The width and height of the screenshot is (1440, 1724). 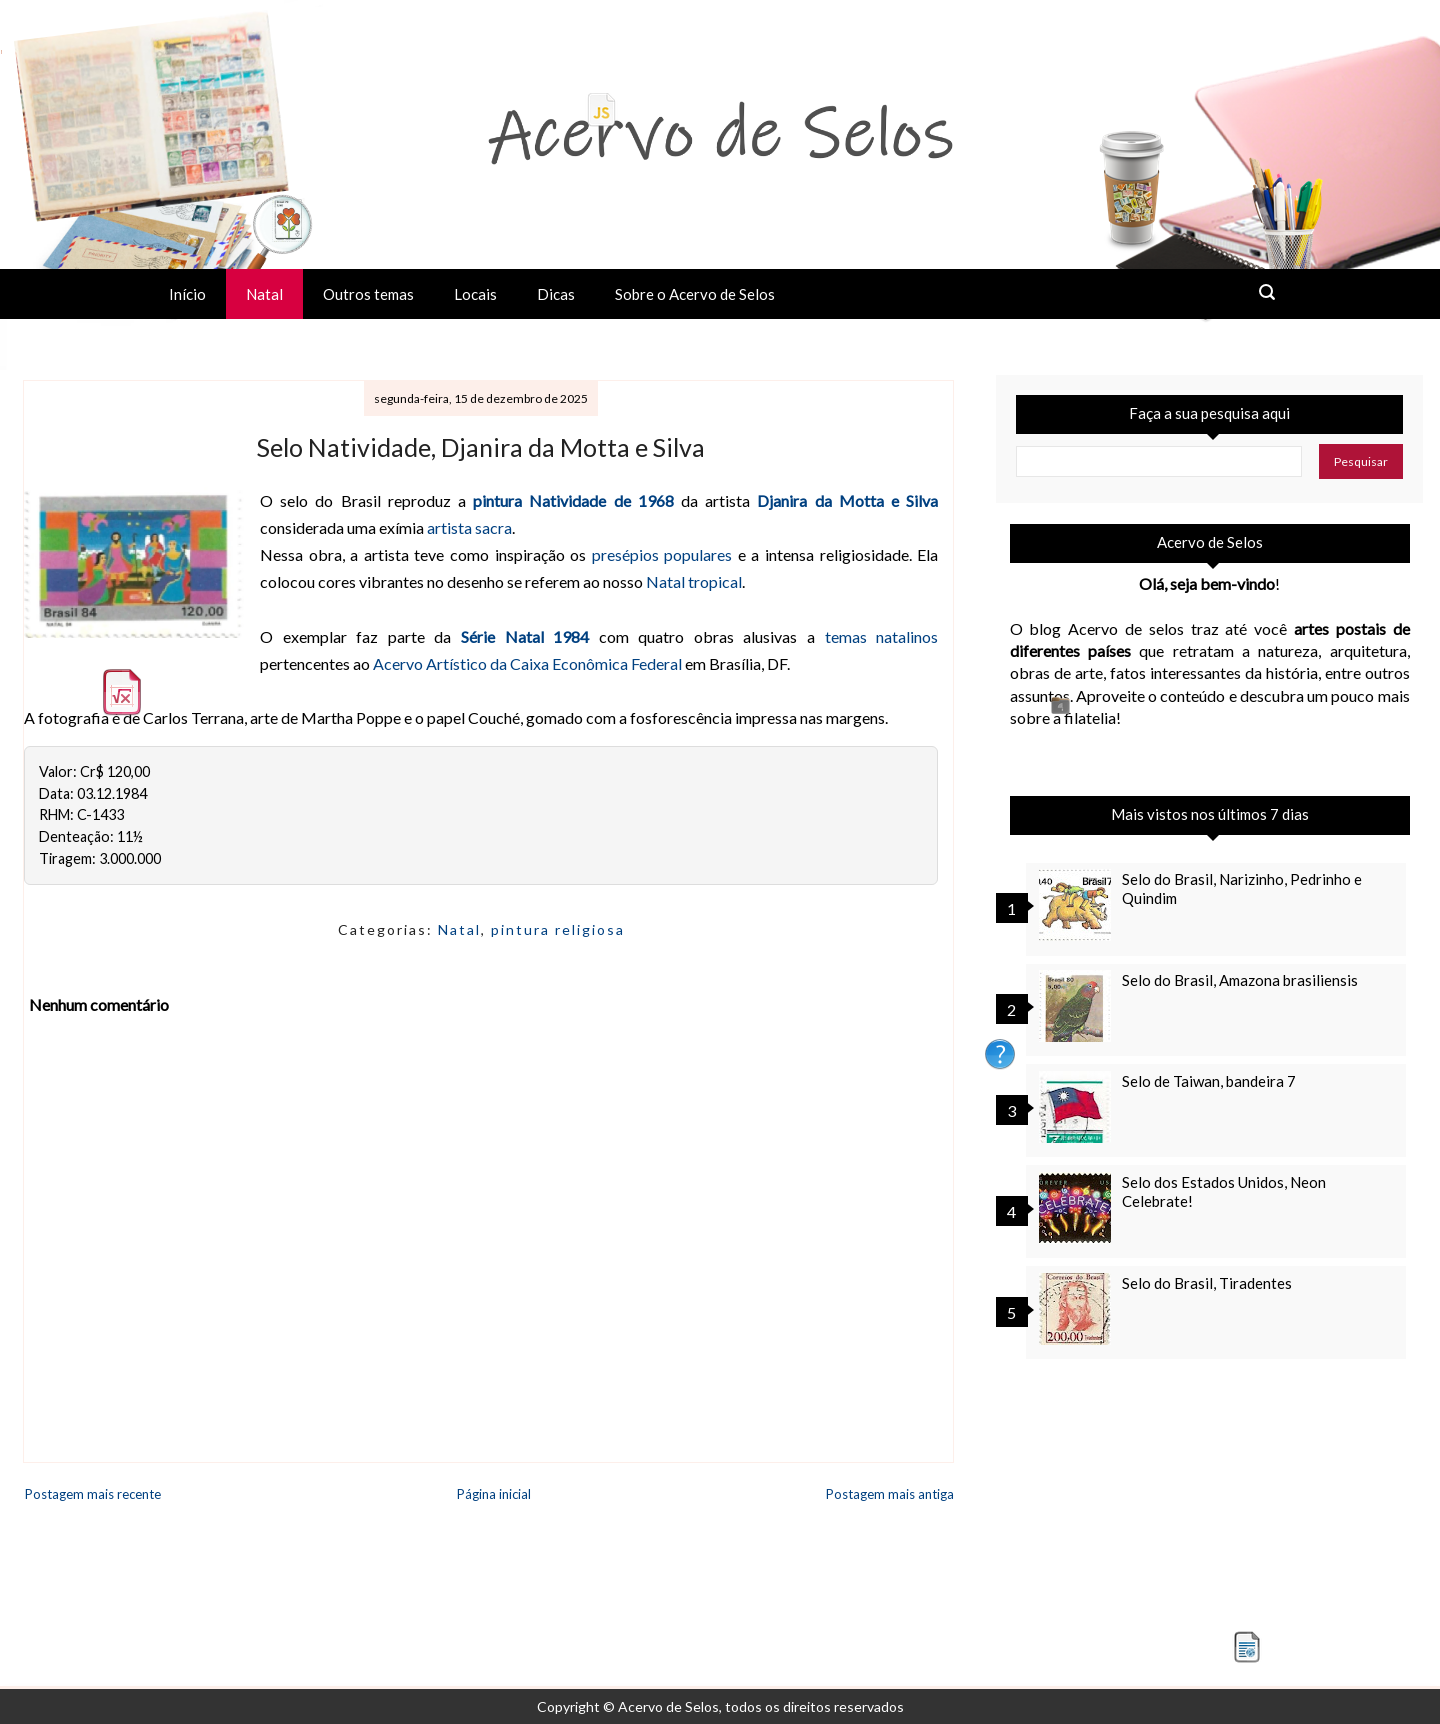 I want to click on open your insync cloud sync folder, so click(x=1060, y=705).